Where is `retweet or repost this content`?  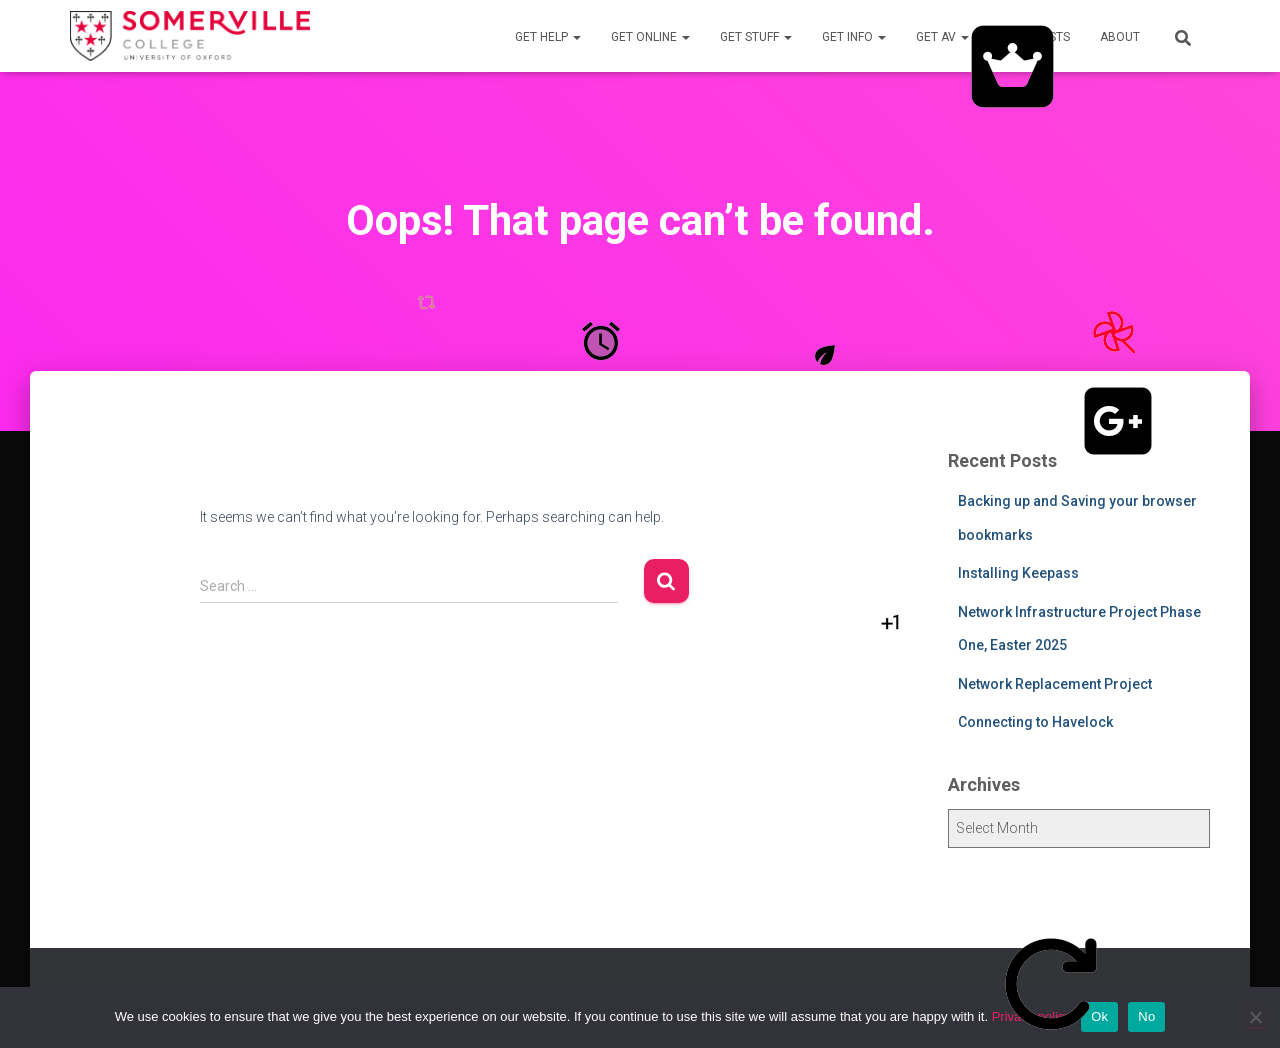
retweet or repost this content is located at coordinates (426, 302).